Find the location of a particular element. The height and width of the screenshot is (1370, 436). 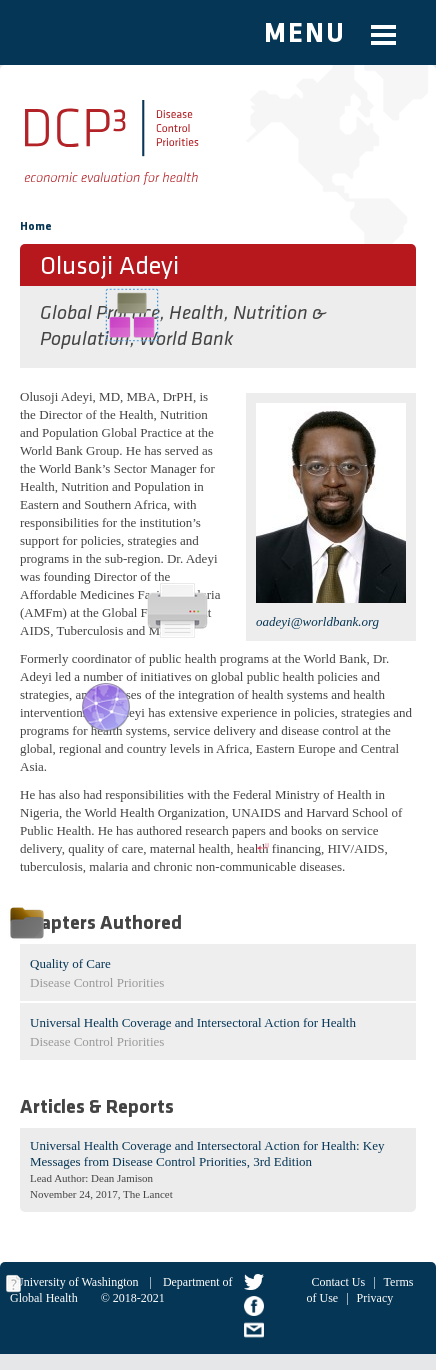

print the current file or document is located at coordinates (177, 610).